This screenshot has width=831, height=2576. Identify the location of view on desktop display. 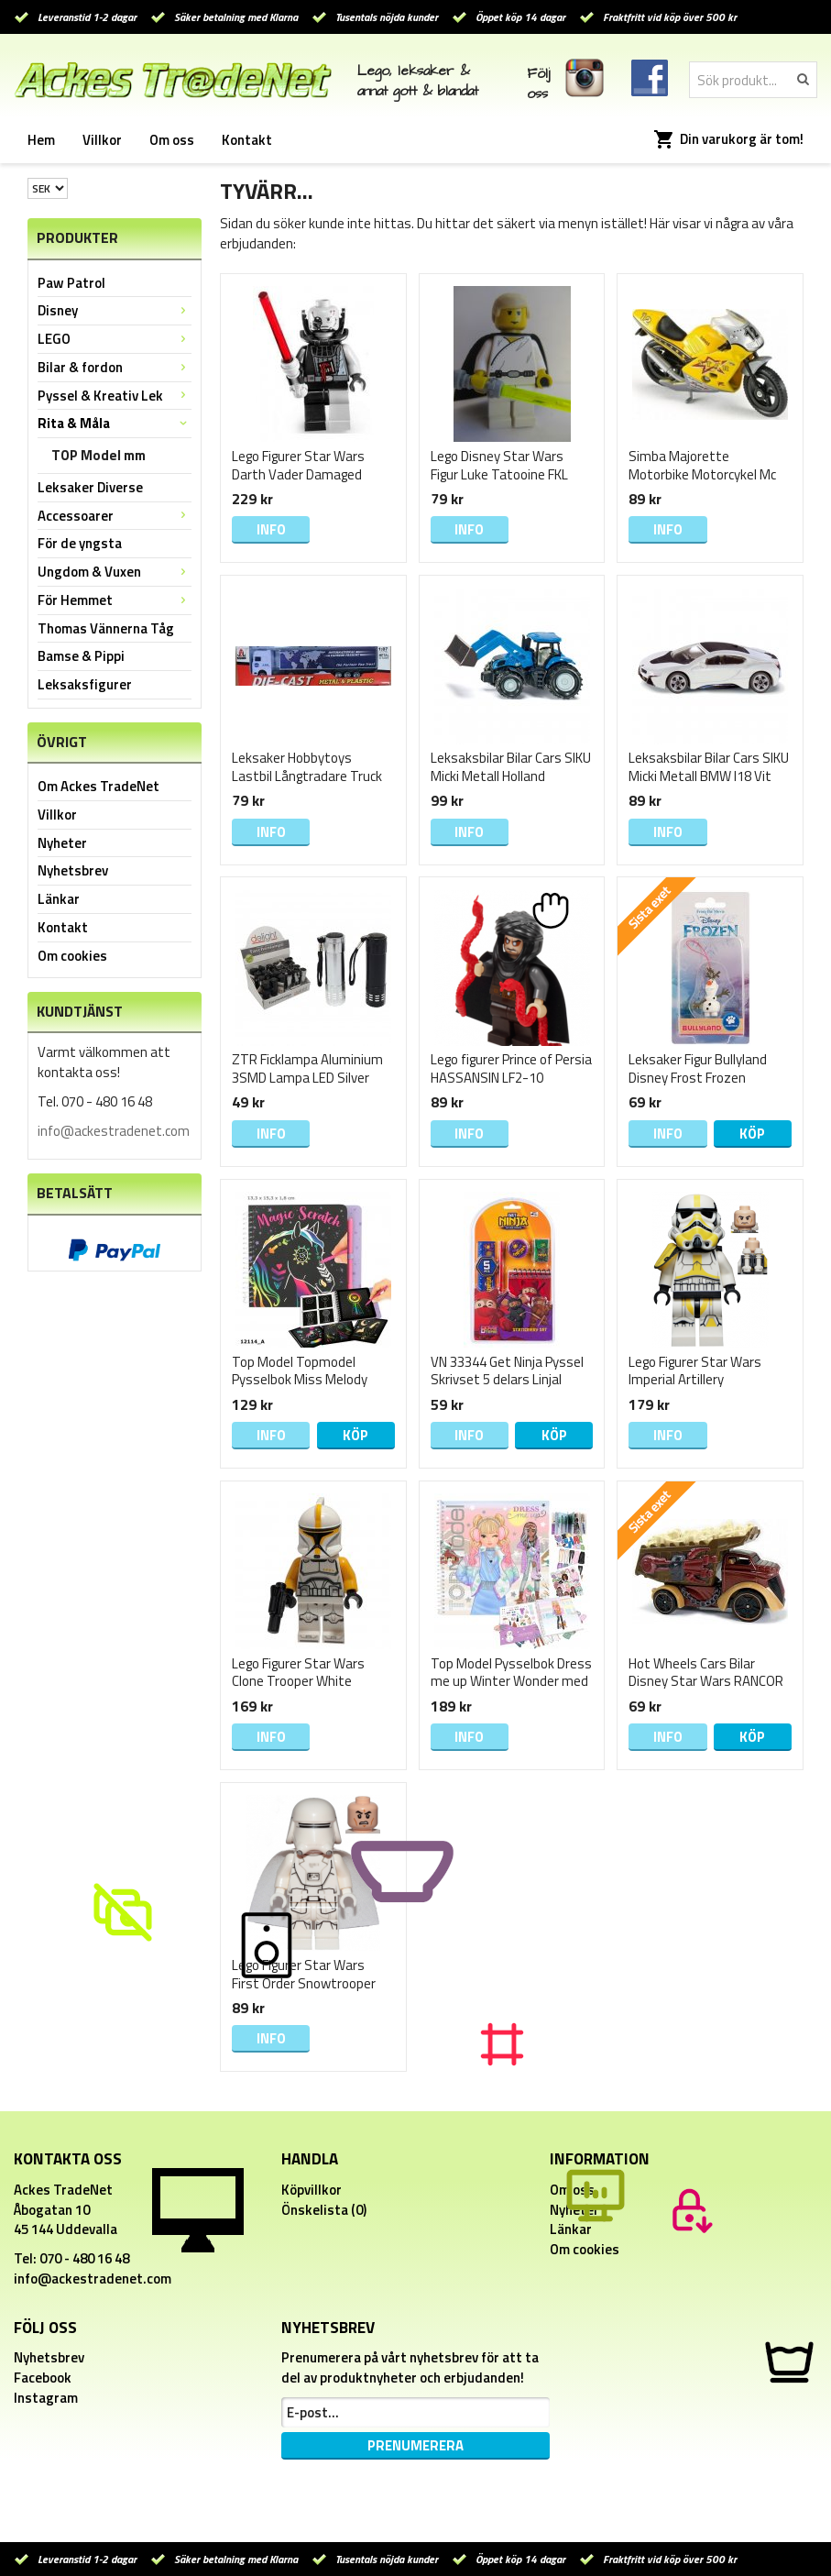
(198, 2210).